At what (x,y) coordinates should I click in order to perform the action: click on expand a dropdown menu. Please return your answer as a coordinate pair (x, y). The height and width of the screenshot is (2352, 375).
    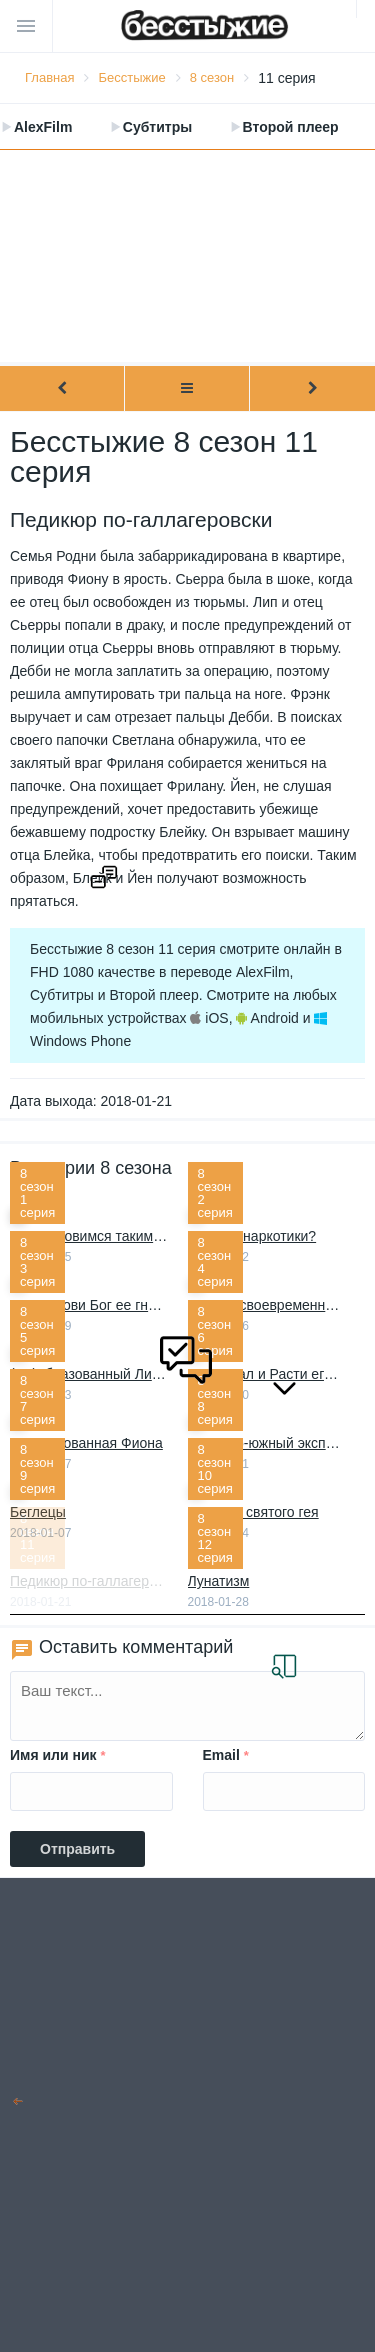
    Looking at the image, I should click on (284, 1387).